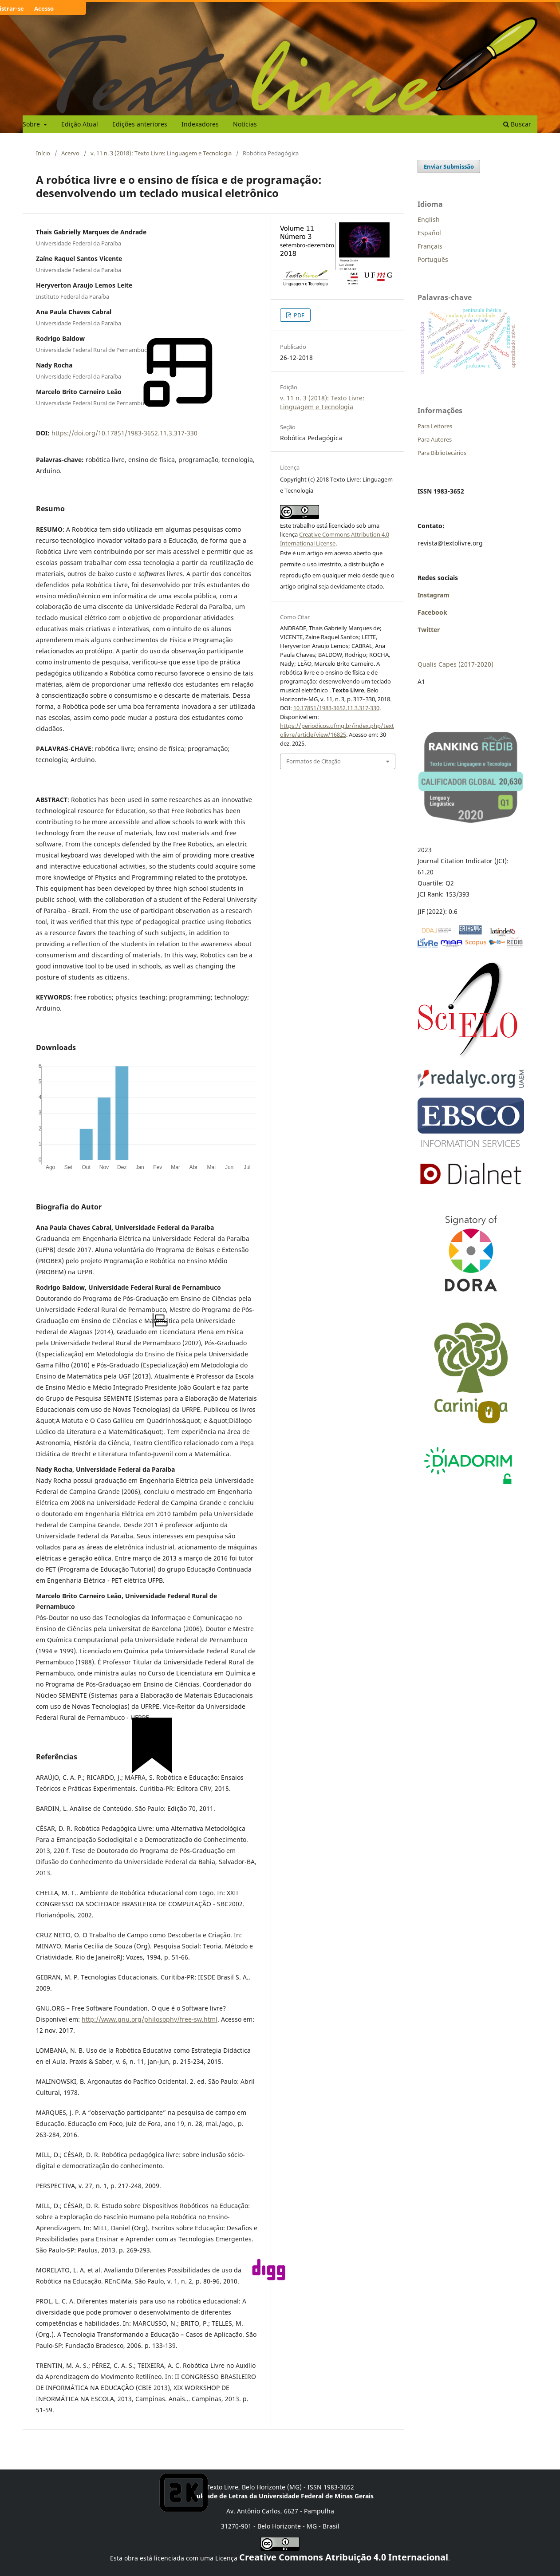 The height and width of the screenshot is (2576, 560). I want to click on represents the letter Q in a keyboard or text input, so click(489, 1412).